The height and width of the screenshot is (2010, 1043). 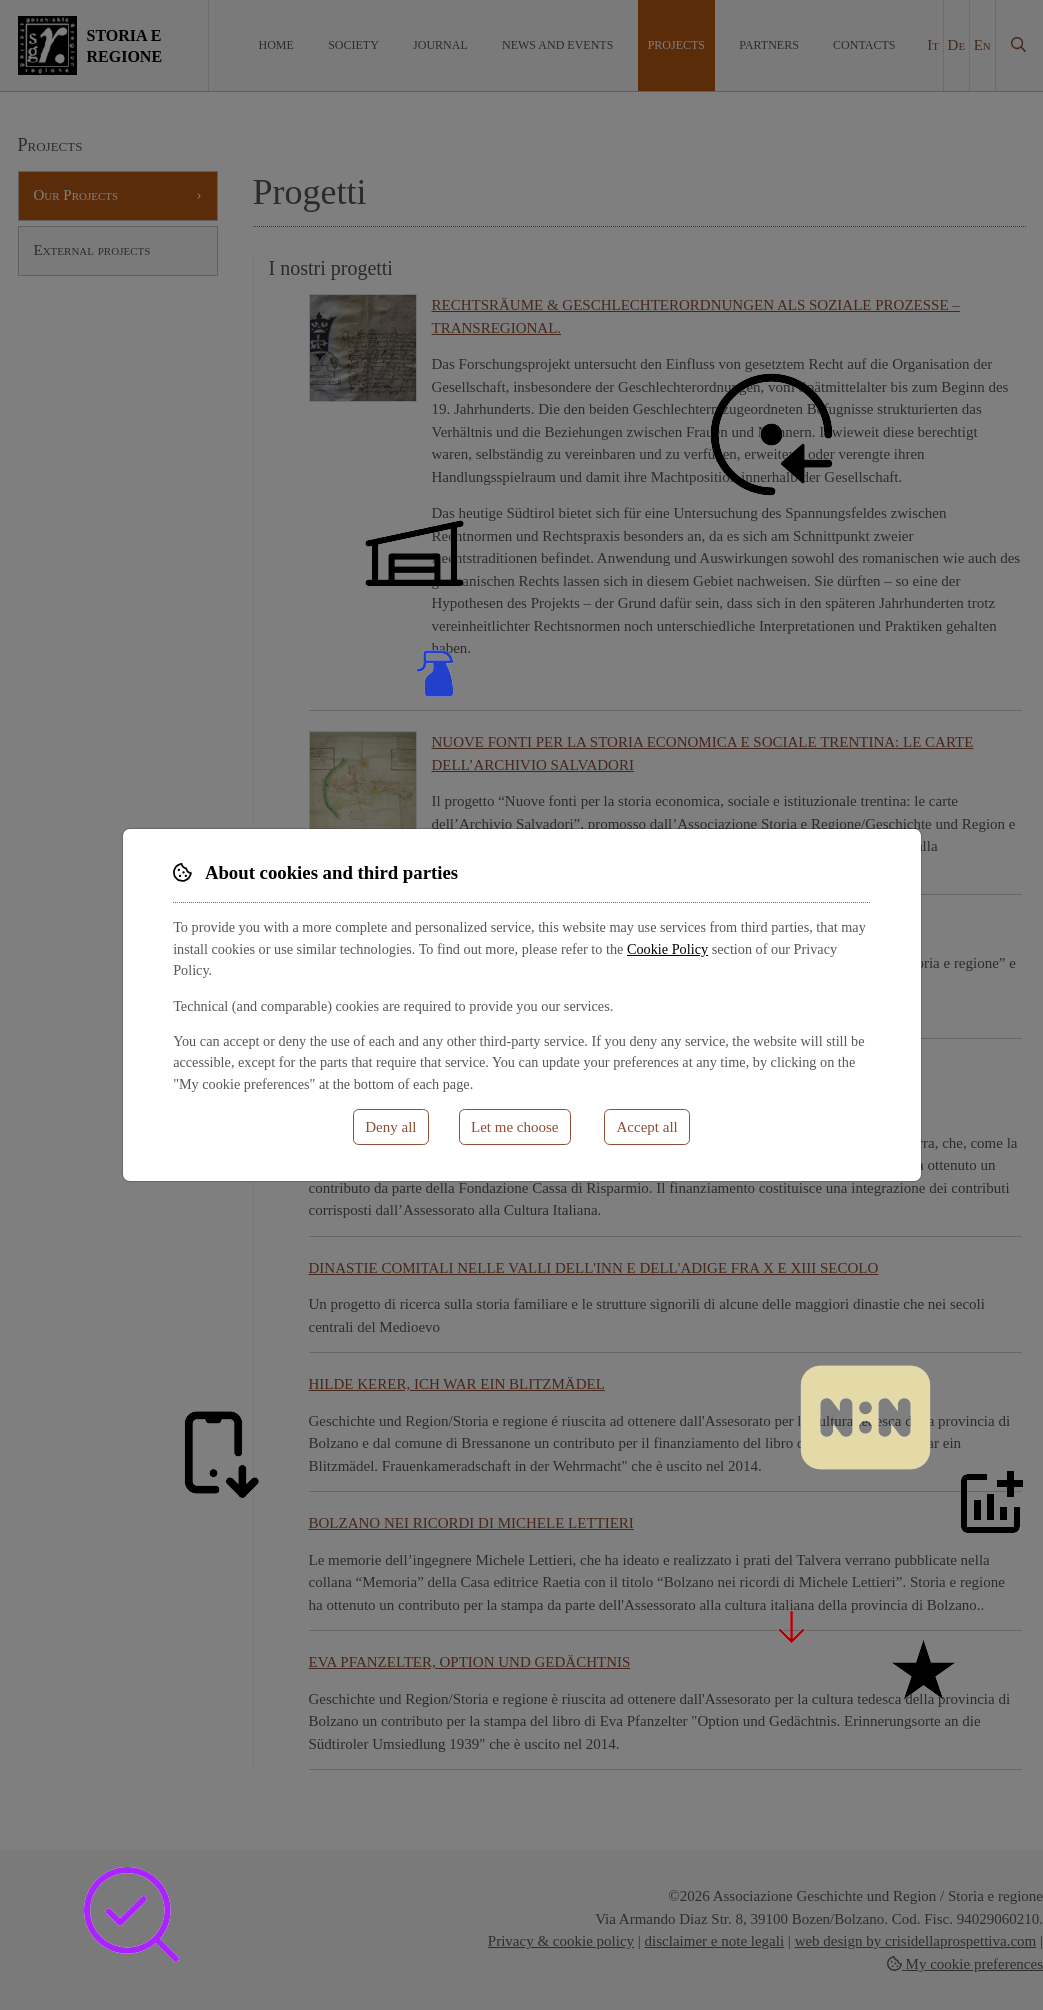 What do you see at coordinates (771, 434) in the screenshot?
I see `indicates an issue is tracked by another issue` at bounding box center [771, 434].